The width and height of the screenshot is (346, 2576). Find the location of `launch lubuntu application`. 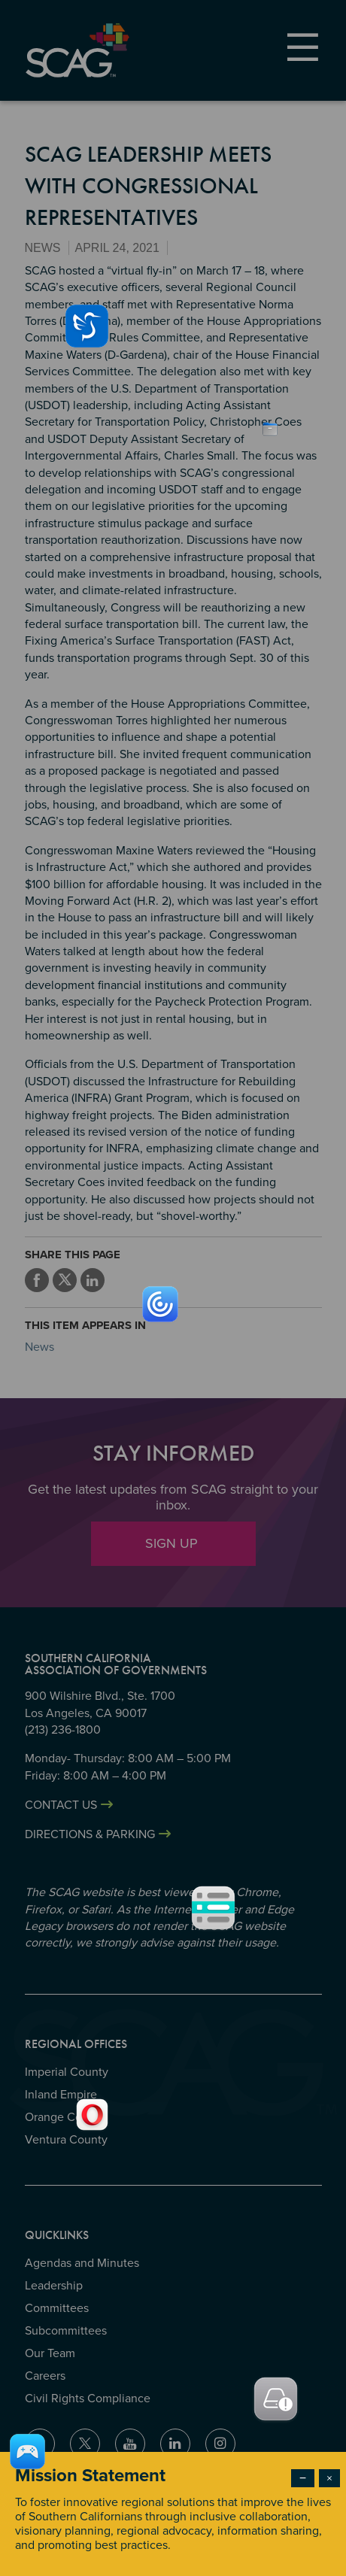

launch lubuntu application is located at coordinates (86, 326).